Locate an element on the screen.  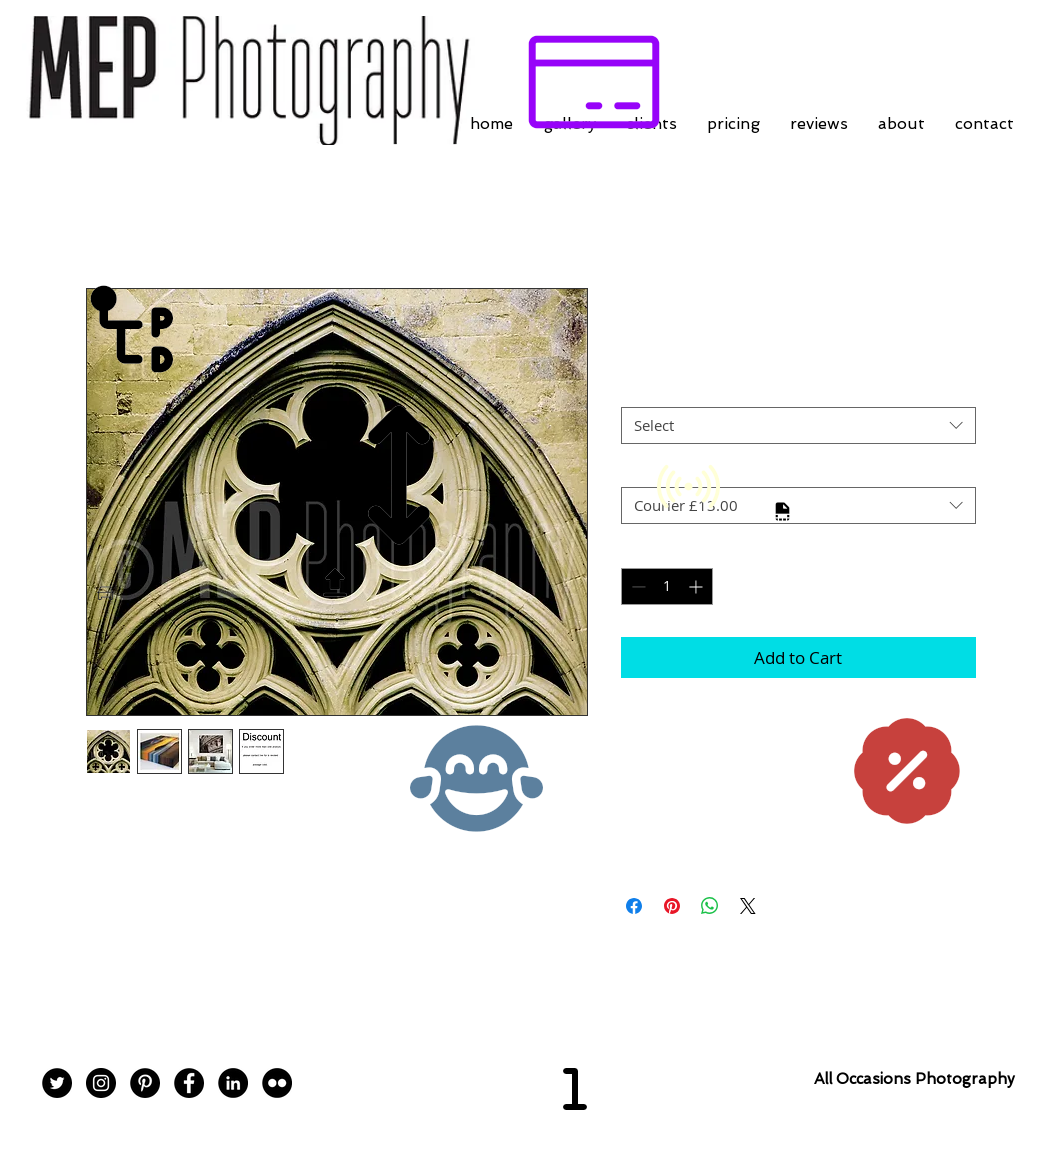
upload a file from your device is located at coordinates (335, 583).